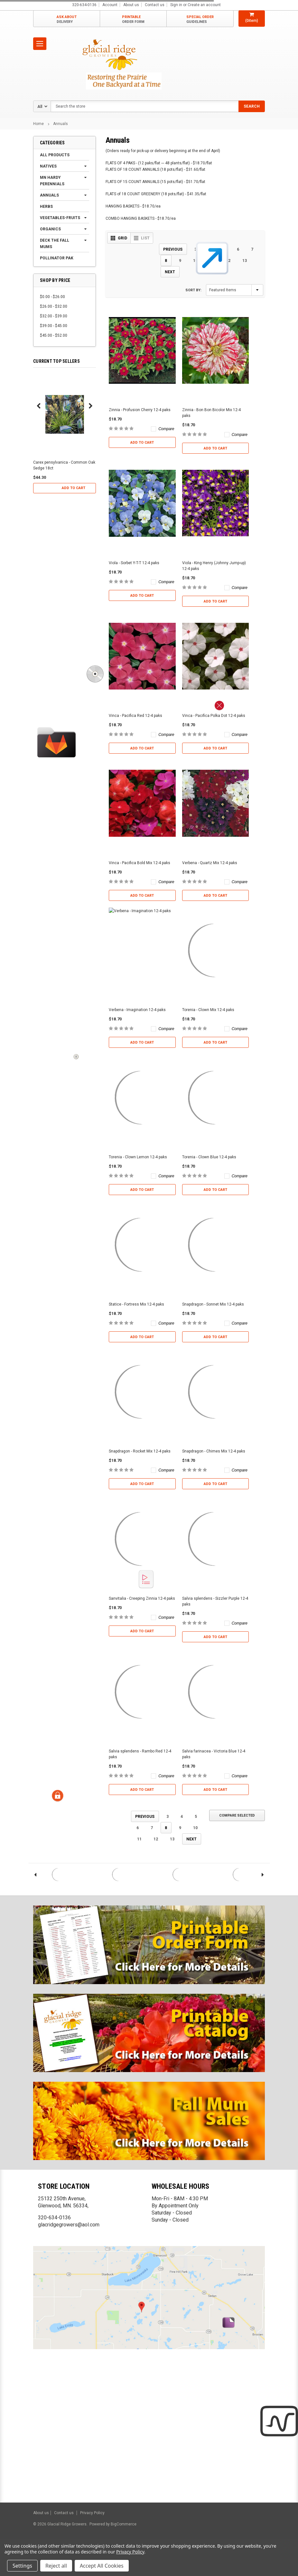  I want to click on an mp3 playlist file, so click(146, 1579).